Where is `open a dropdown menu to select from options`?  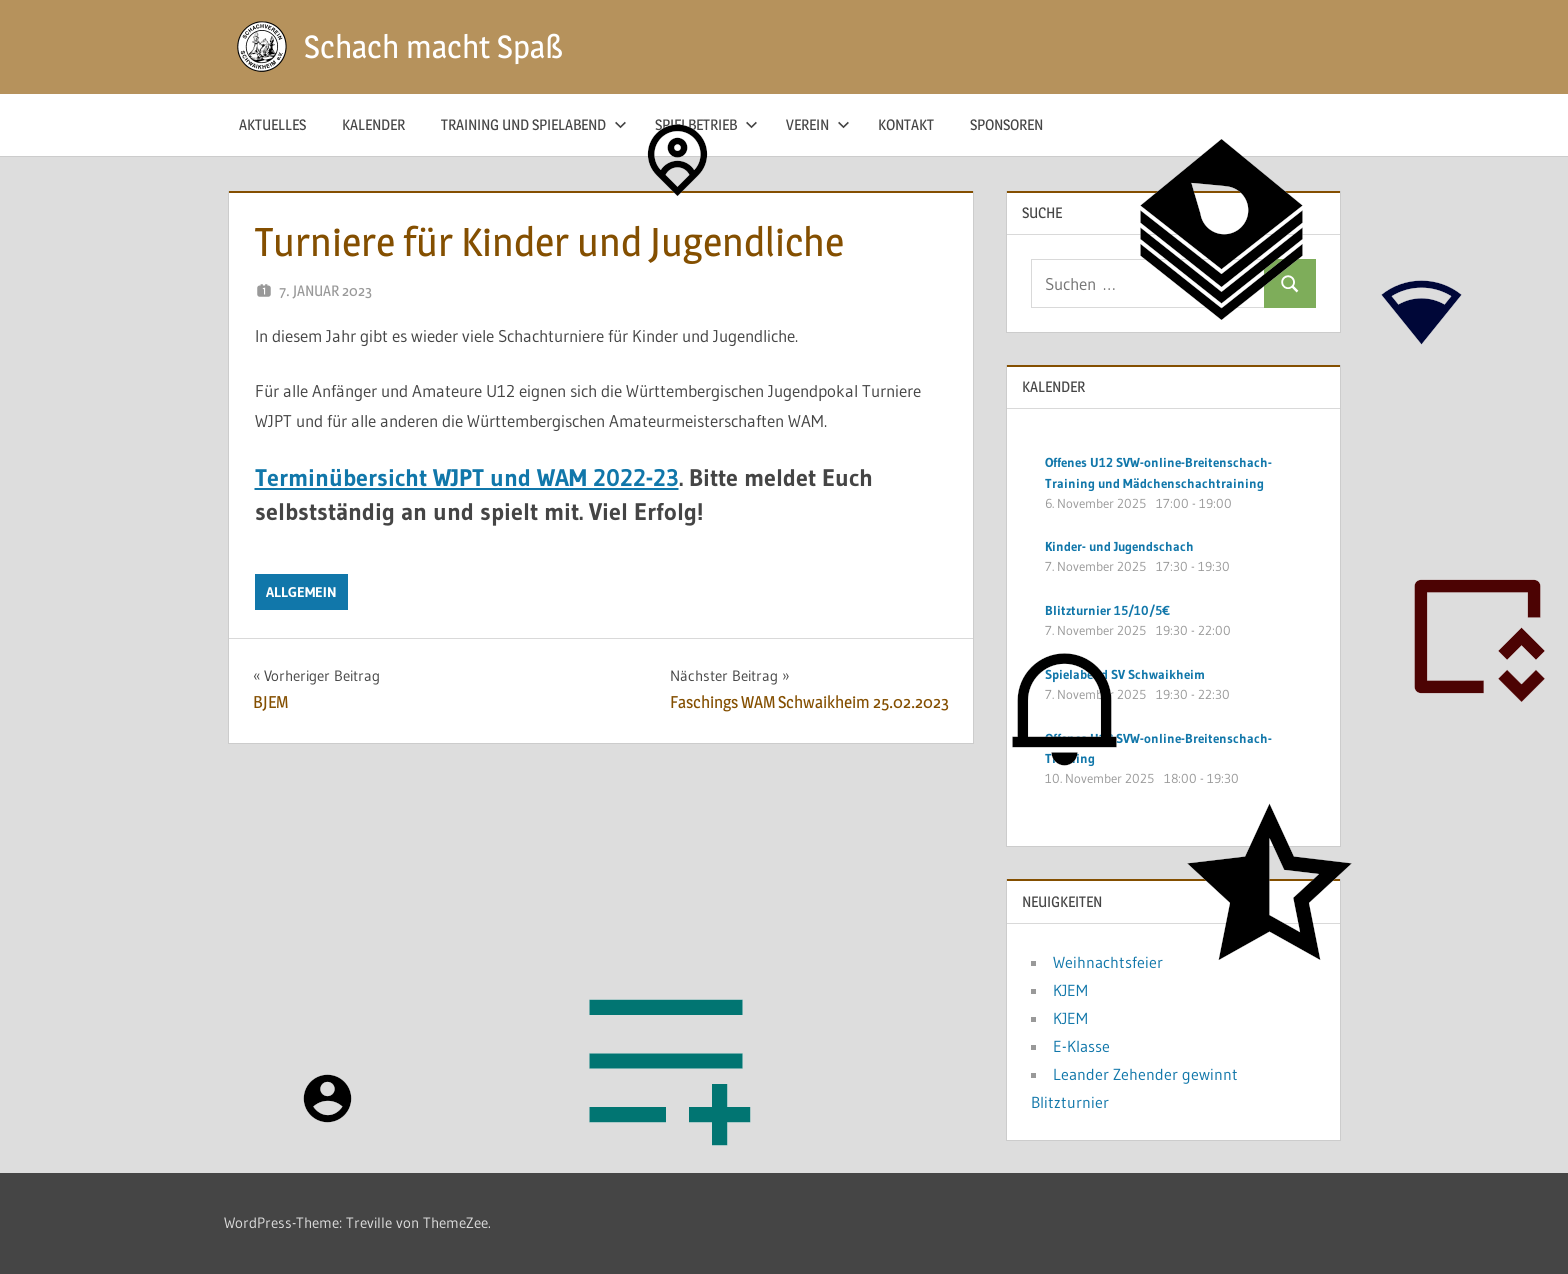
open a dropdown menu to select from options is located at coordinates (1477, 636).